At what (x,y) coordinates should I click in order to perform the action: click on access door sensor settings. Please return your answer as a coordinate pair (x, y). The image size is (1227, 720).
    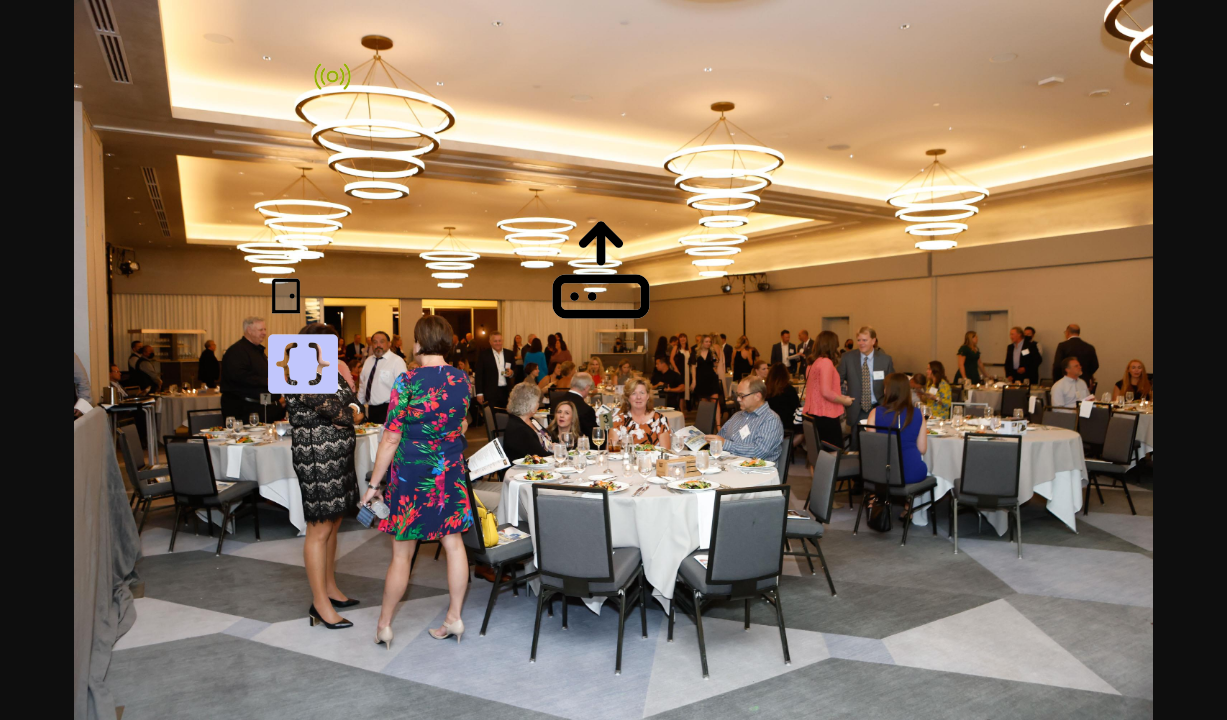
    Looking at the image, I should click on (286, 296).